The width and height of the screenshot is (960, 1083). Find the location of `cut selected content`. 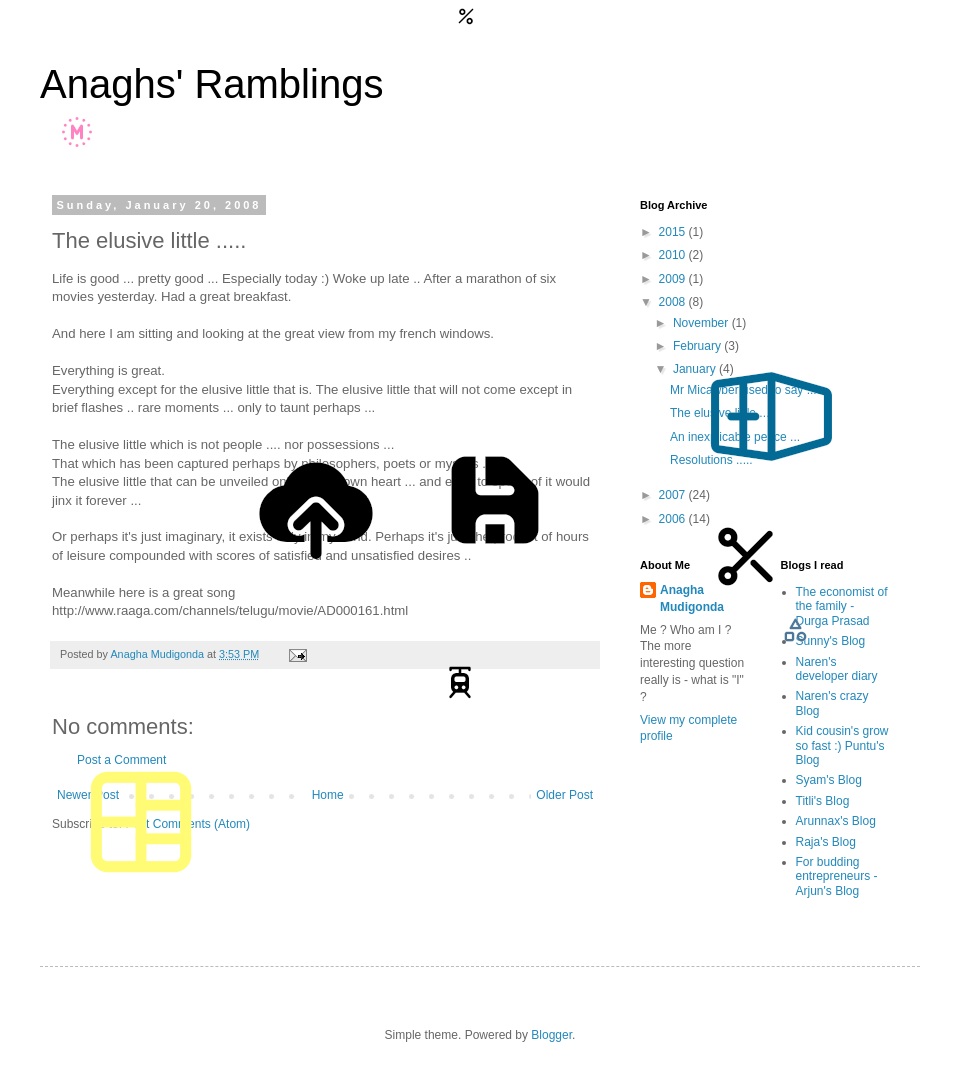

cut selected content is located at coordinates (745, 556).